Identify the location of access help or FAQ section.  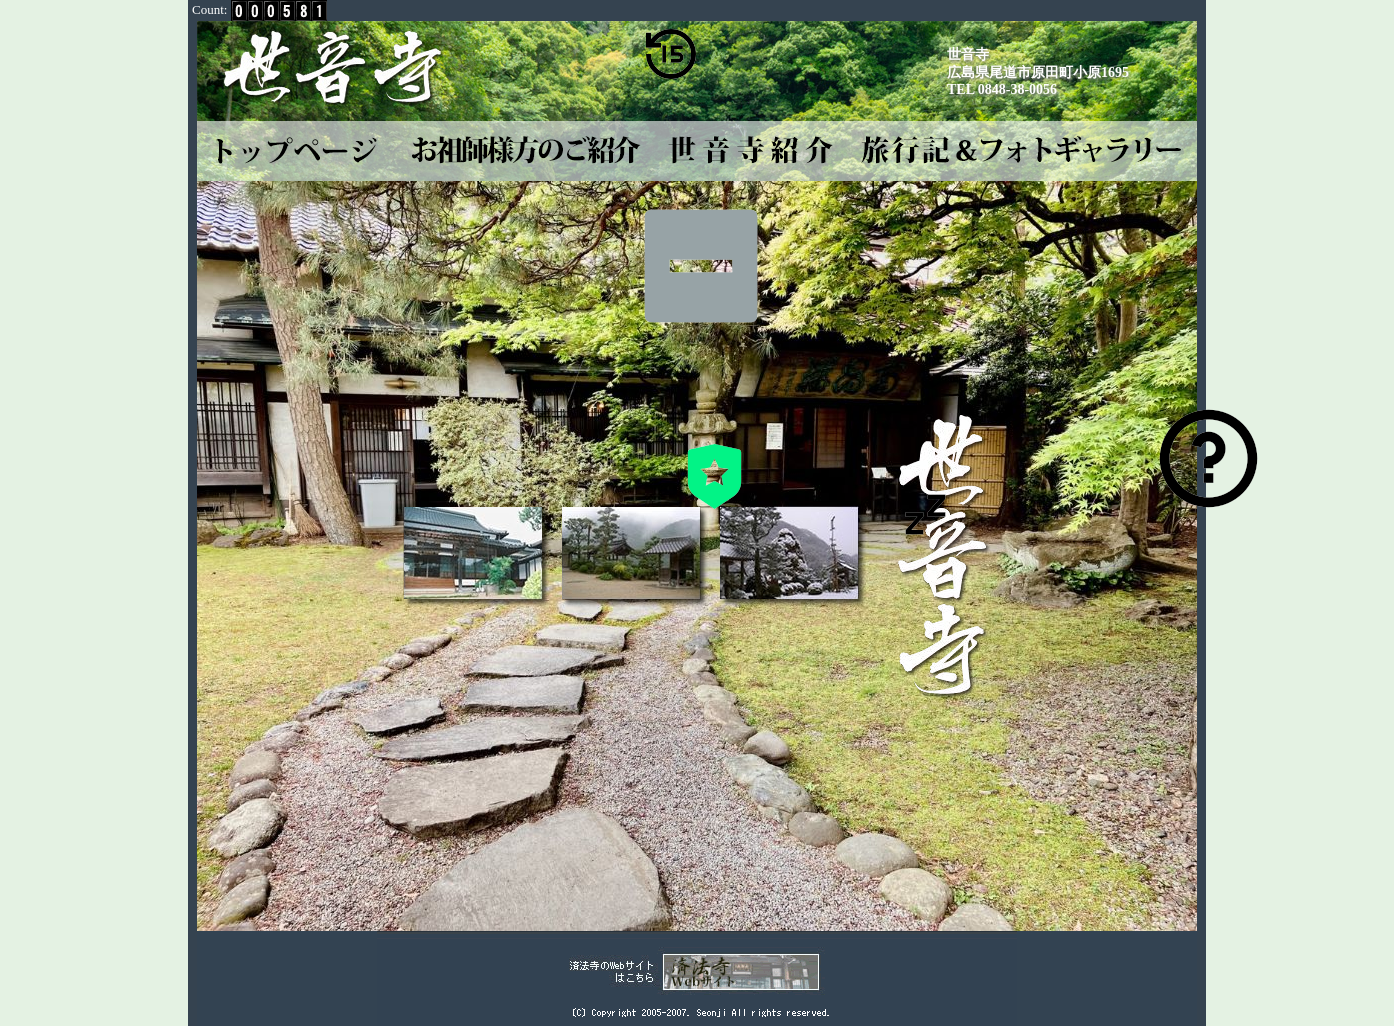
(1208, 458).